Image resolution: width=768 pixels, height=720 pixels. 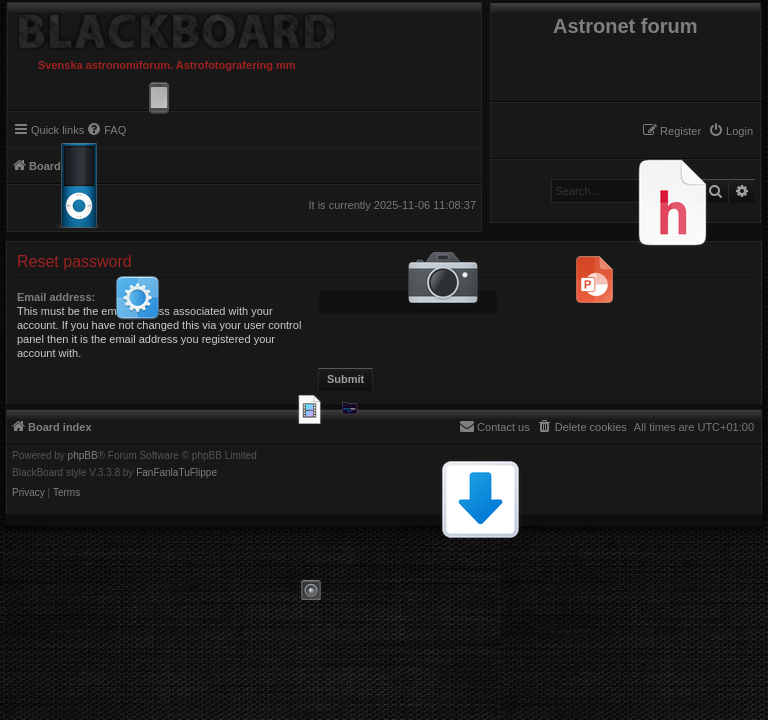 What do you see at coordinates (78, 186) in the screenshot?
I see `iPod nano device connected` at bounding box center [78, 186].